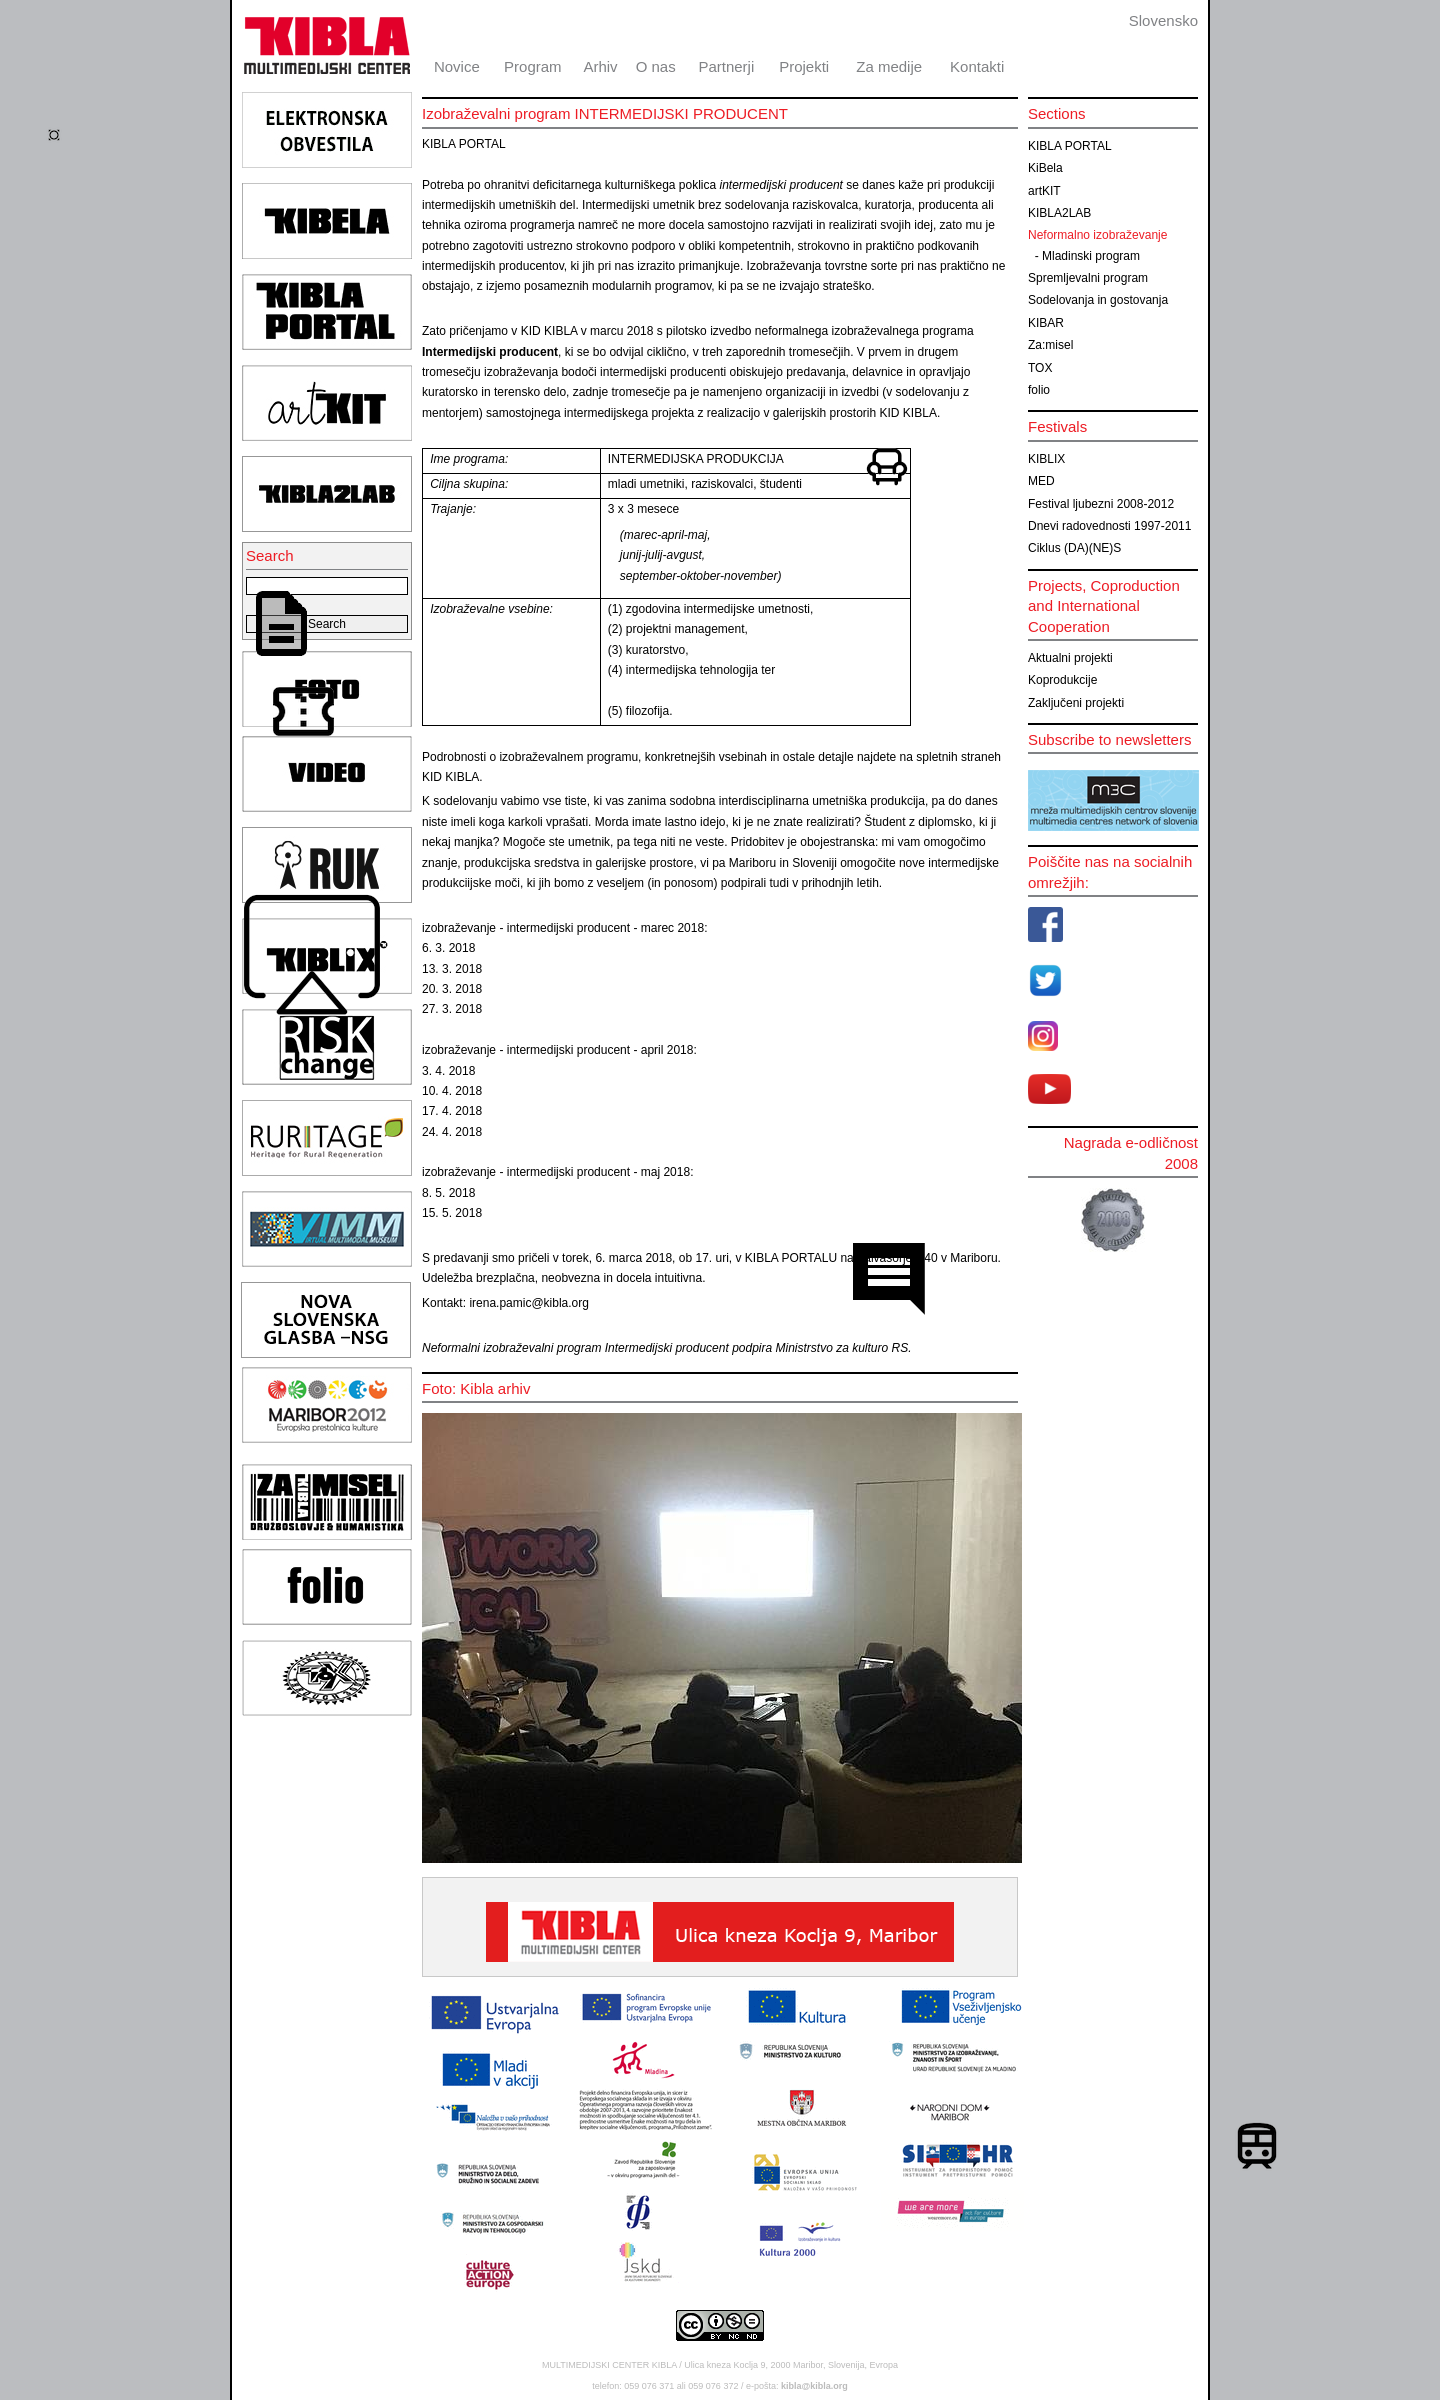  I want to click on stream content to an external display, so click(312, 952).